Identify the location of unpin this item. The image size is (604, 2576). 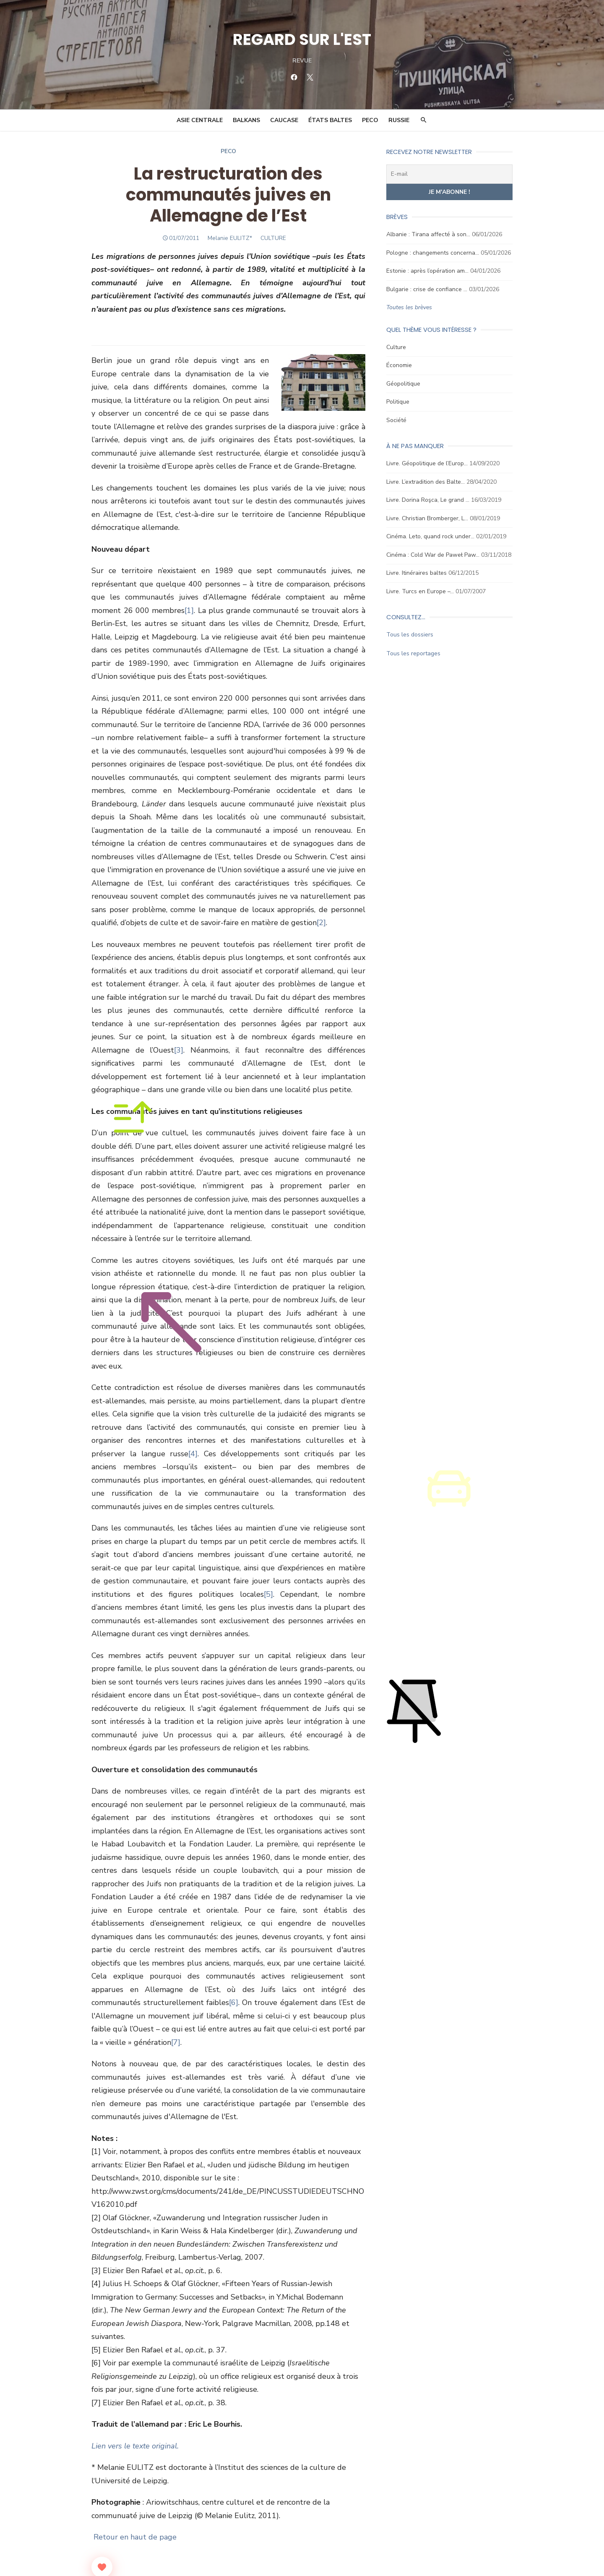
(415, 1708).